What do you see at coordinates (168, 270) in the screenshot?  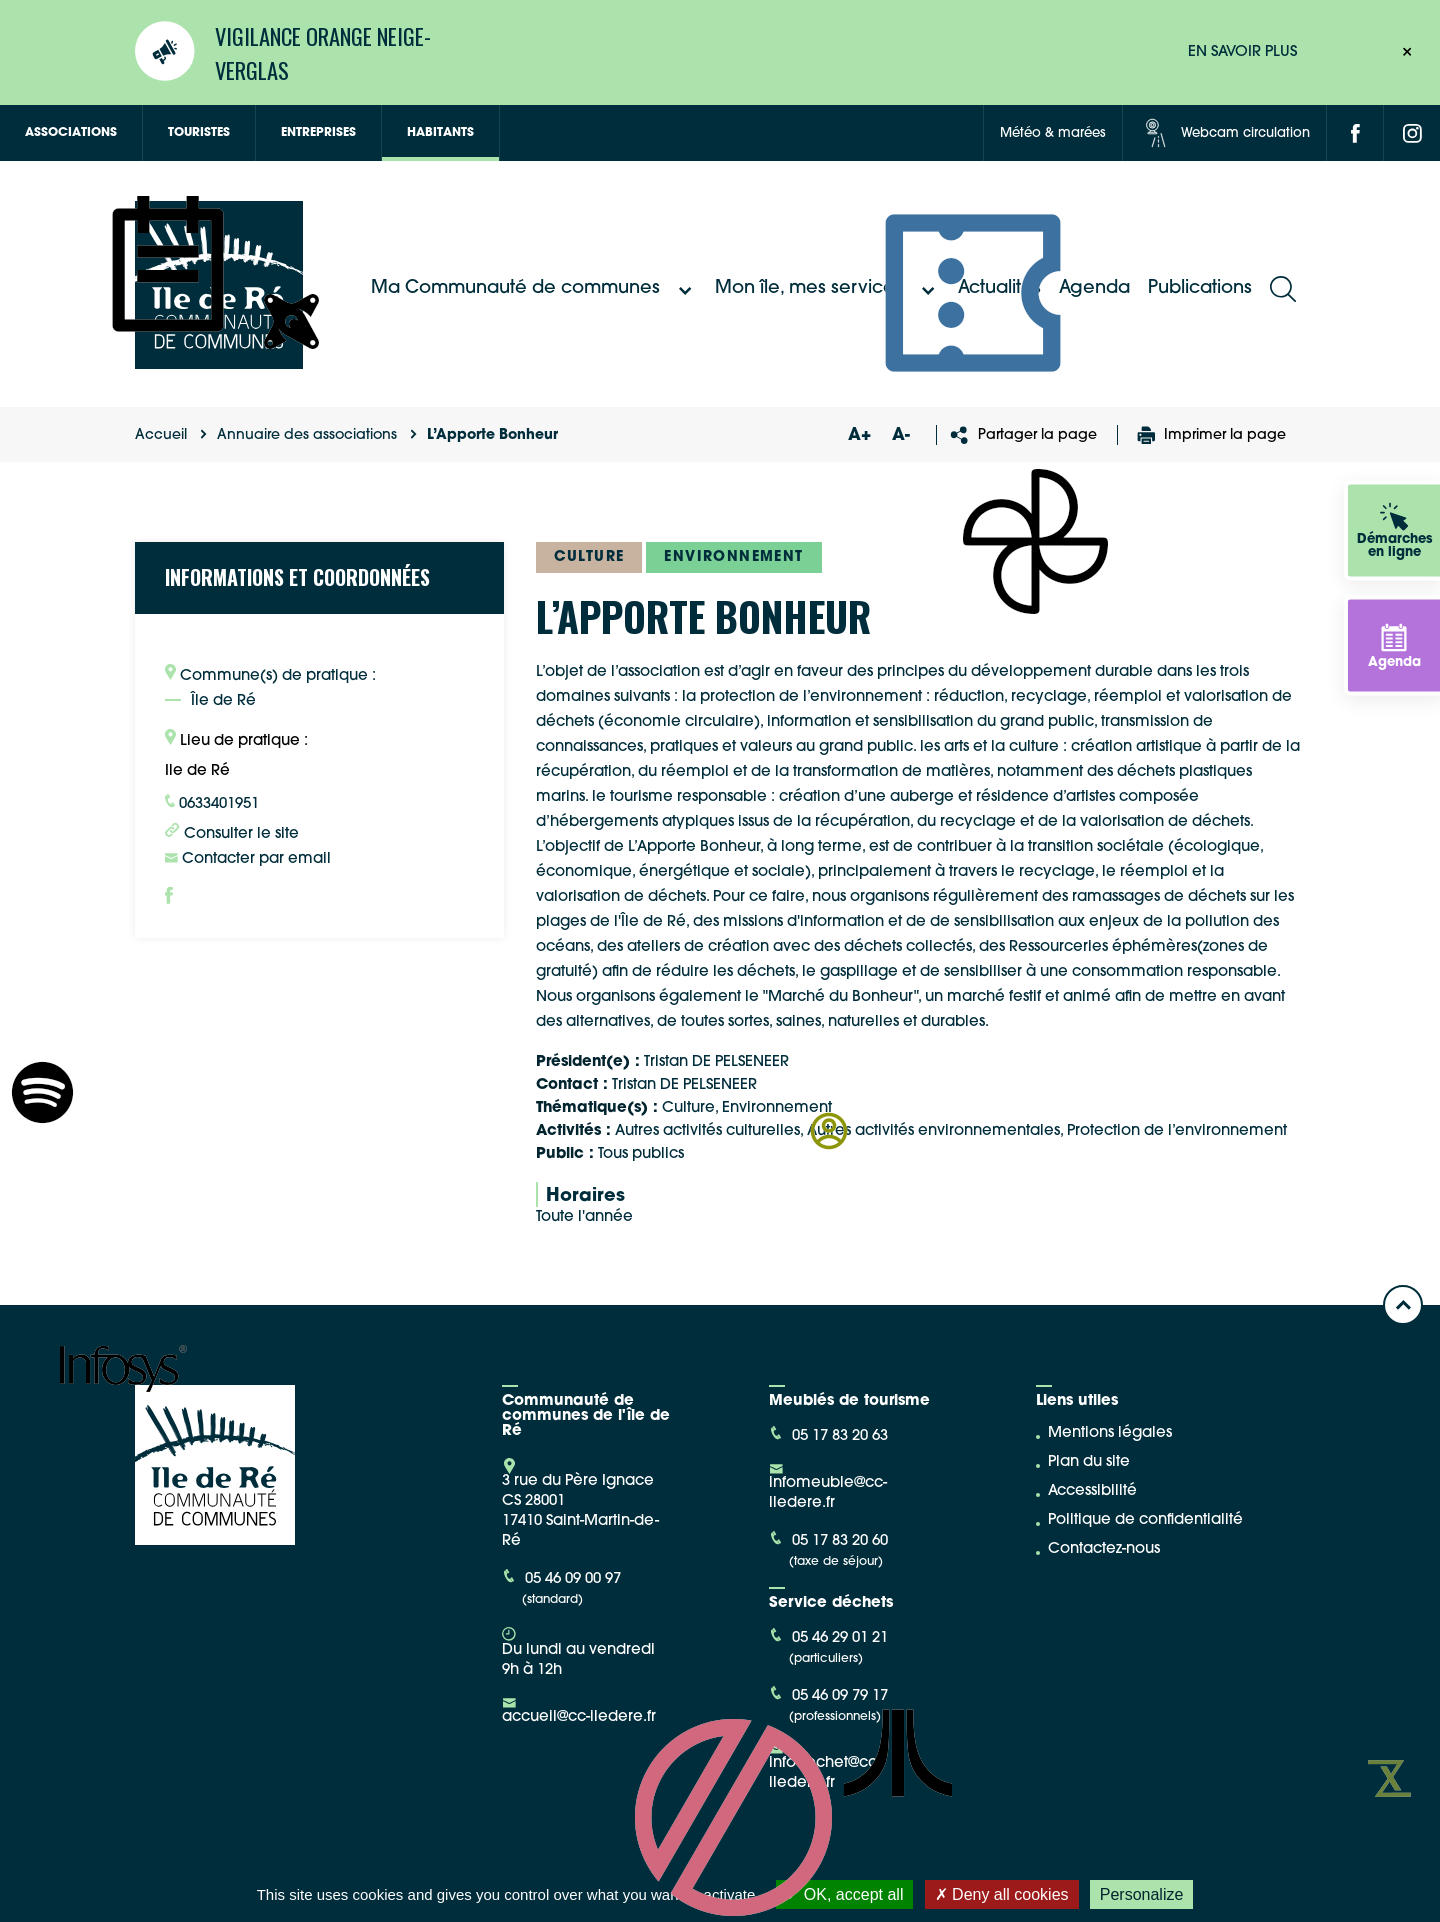 I see `view your to-do list` at bounding box center [168, 270].